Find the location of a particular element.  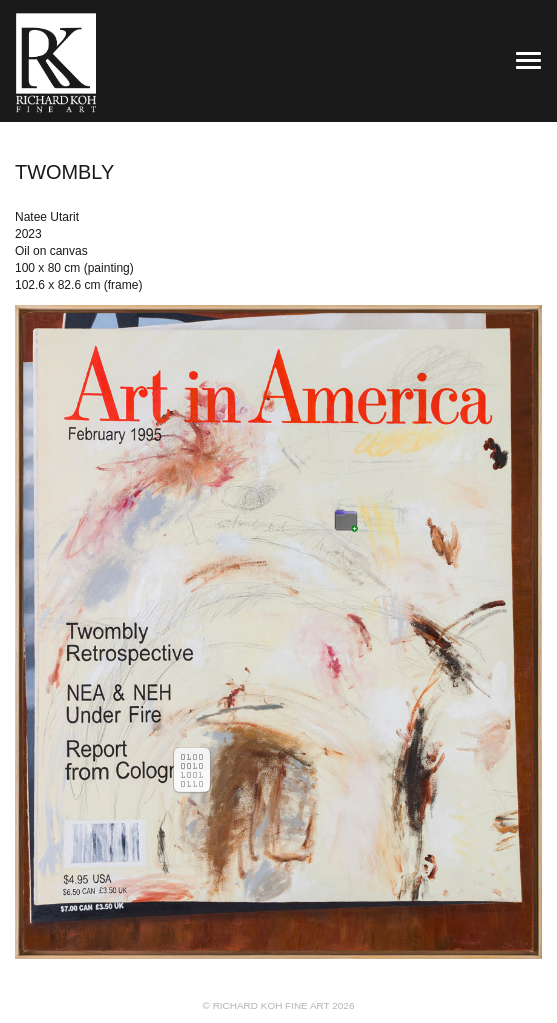

create a new folder is located at coordinates (346, 520).